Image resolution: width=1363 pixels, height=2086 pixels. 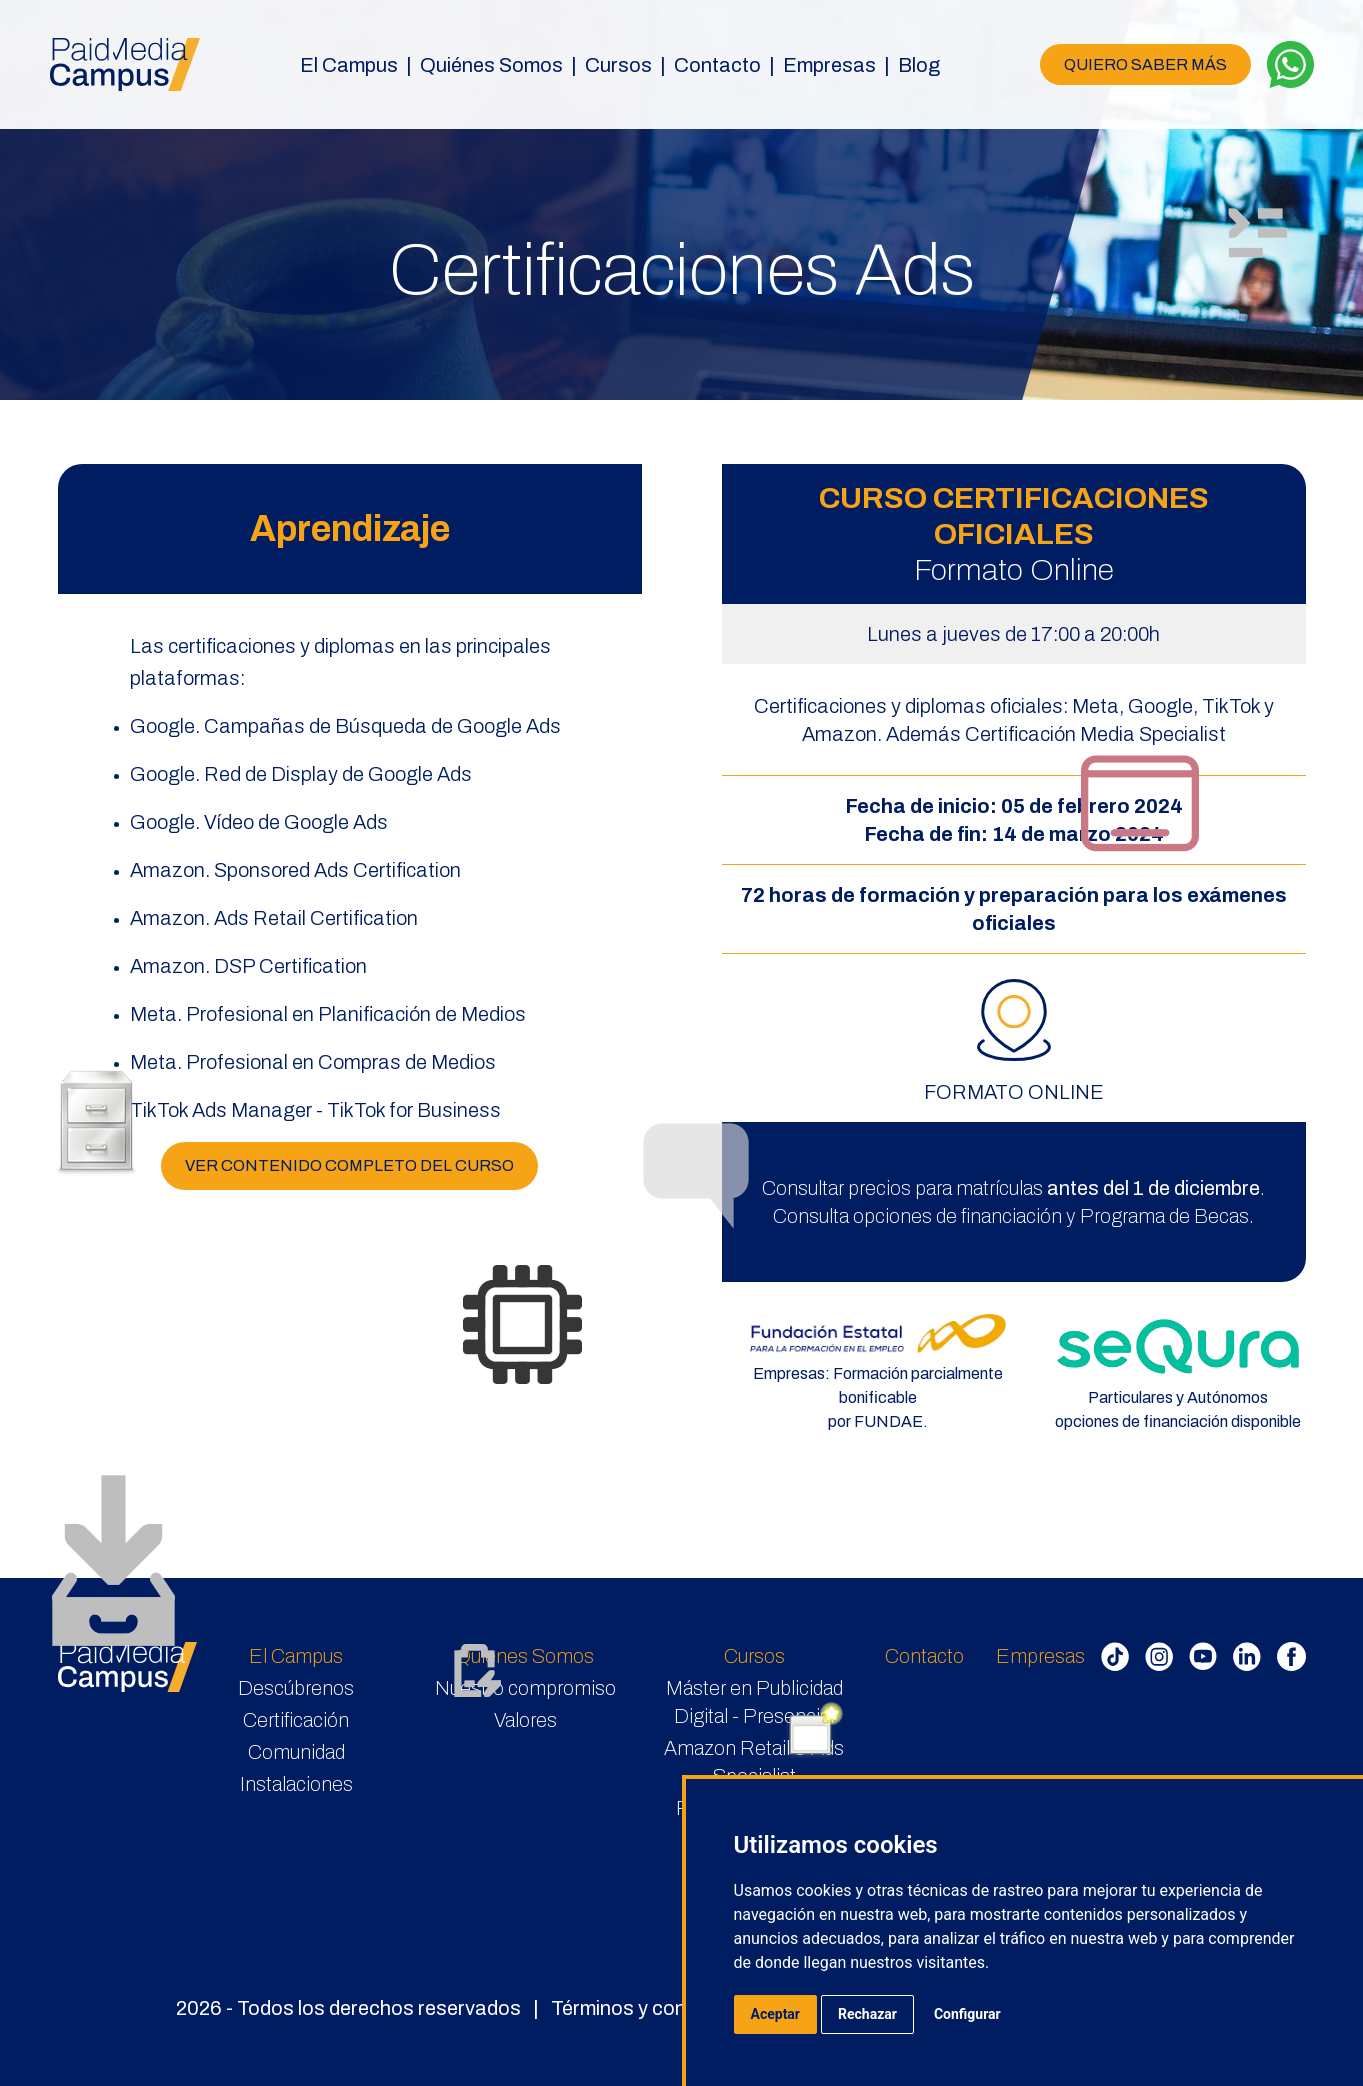 What do you see at coordinates (1258, 233) in the screenshot?
I see `decrease text indentation (right-to-left layout)` at bounding box center [1258, 233].